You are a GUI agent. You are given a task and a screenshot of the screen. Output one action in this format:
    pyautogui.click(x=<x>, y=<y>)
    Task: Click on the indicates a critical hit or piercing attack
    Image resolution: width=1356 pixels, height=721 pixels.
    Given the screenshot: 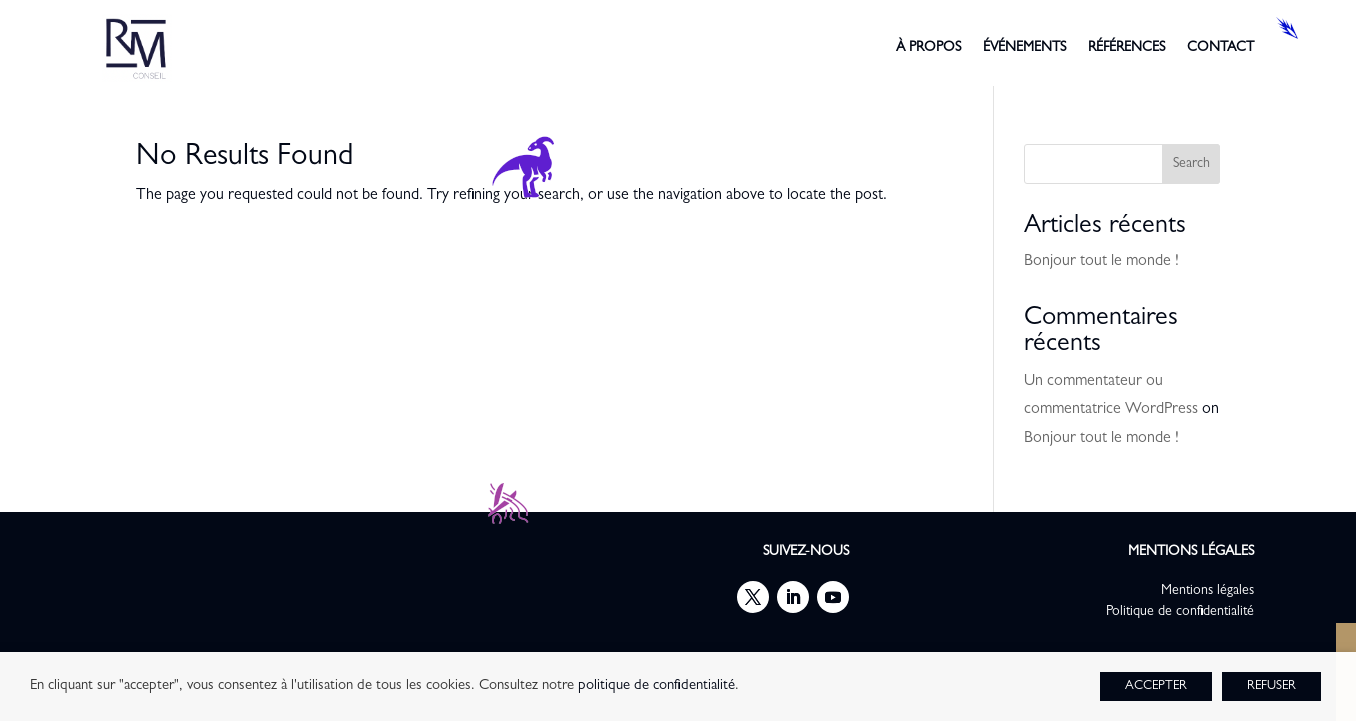 What is the action you would take?
    pyautogui.click(x=1287, y=28)
    